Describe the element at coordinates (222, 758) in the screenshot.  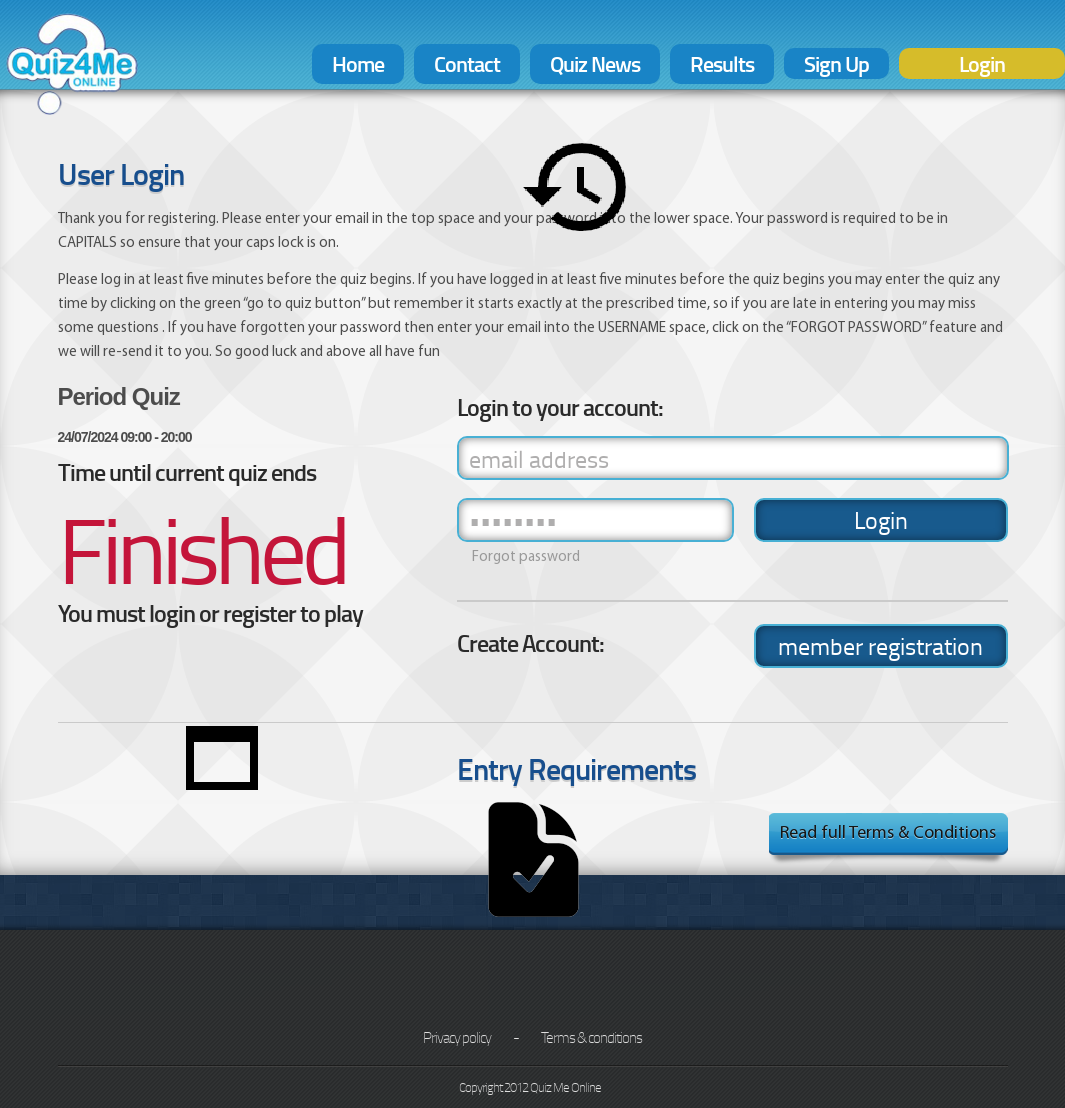
I see `open a web page or browser window` at that location.